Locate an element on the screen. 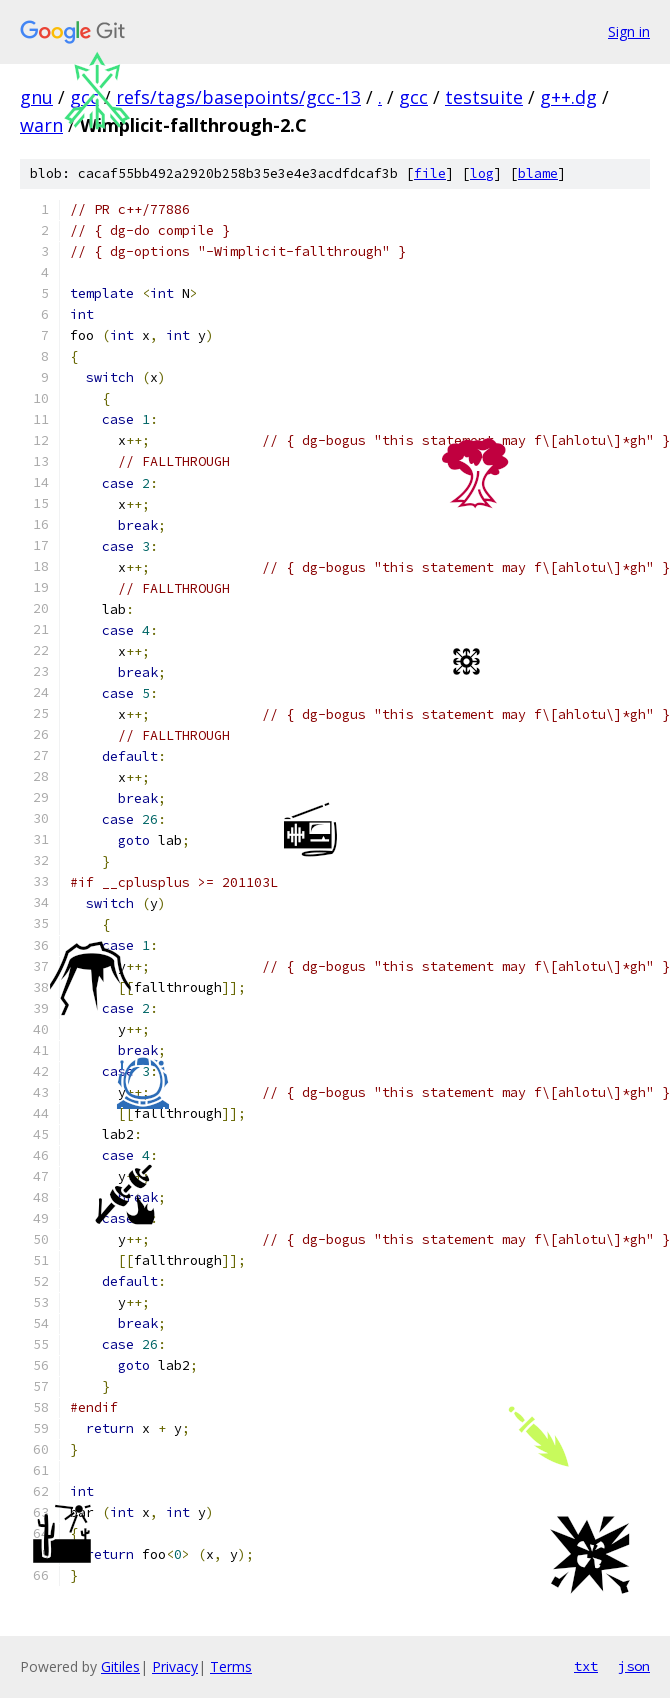 This screenshot has height=1698, width=670. represents nature or environmental features in a game is located at coordinates (475, 473).